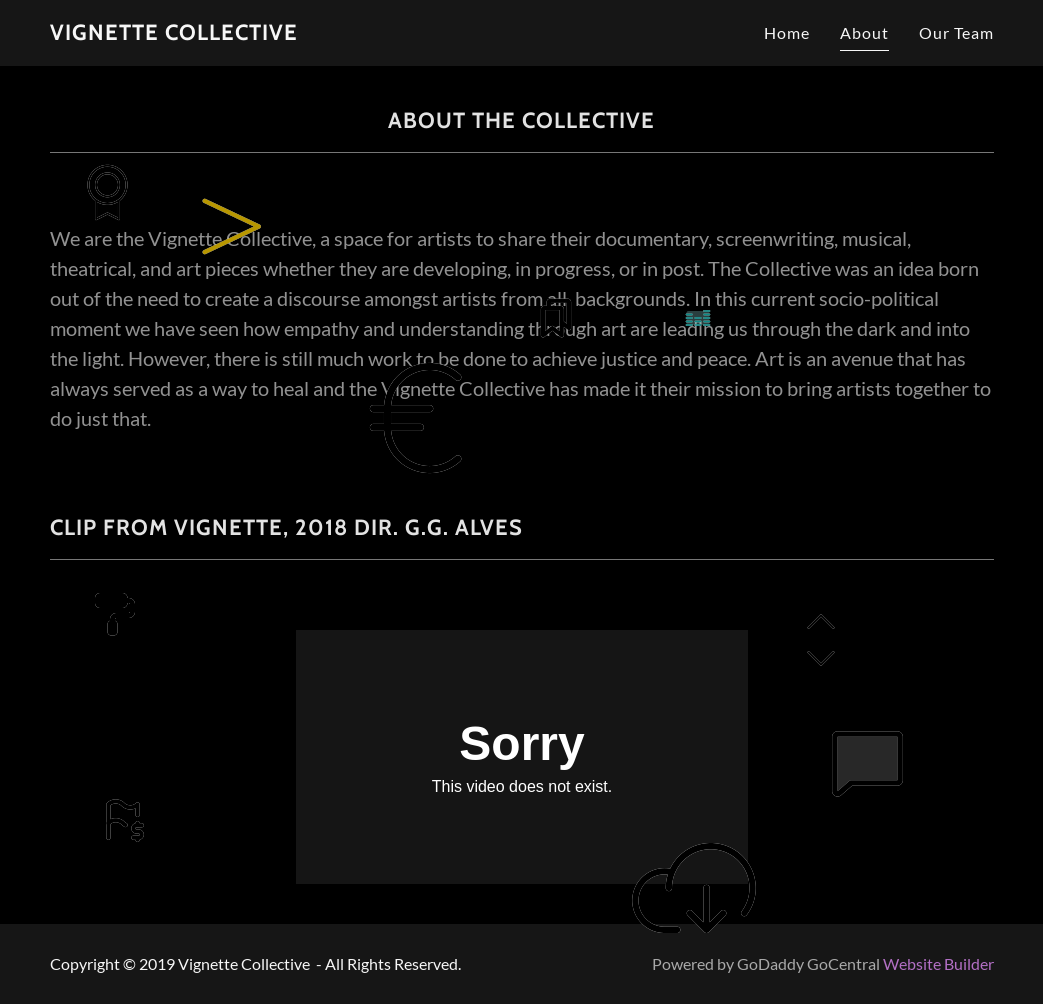  Describe the element at coordinates (867, 758) in the screenshot. I see `open chat or messaging` at that location.